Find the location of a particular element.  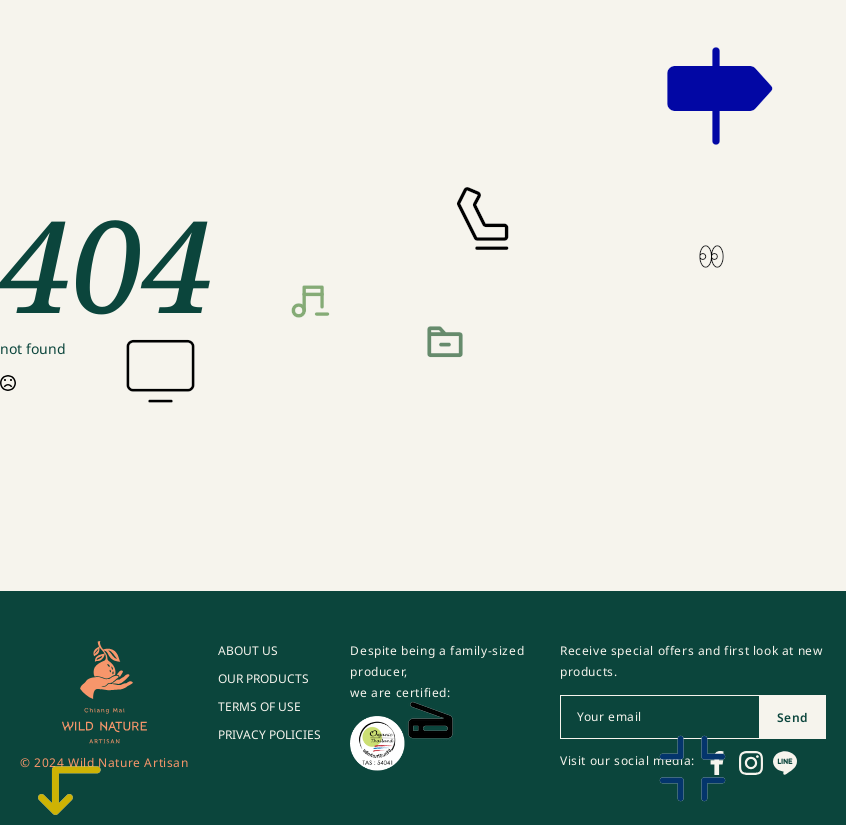

view display settings is located at coordinates (160, 368).